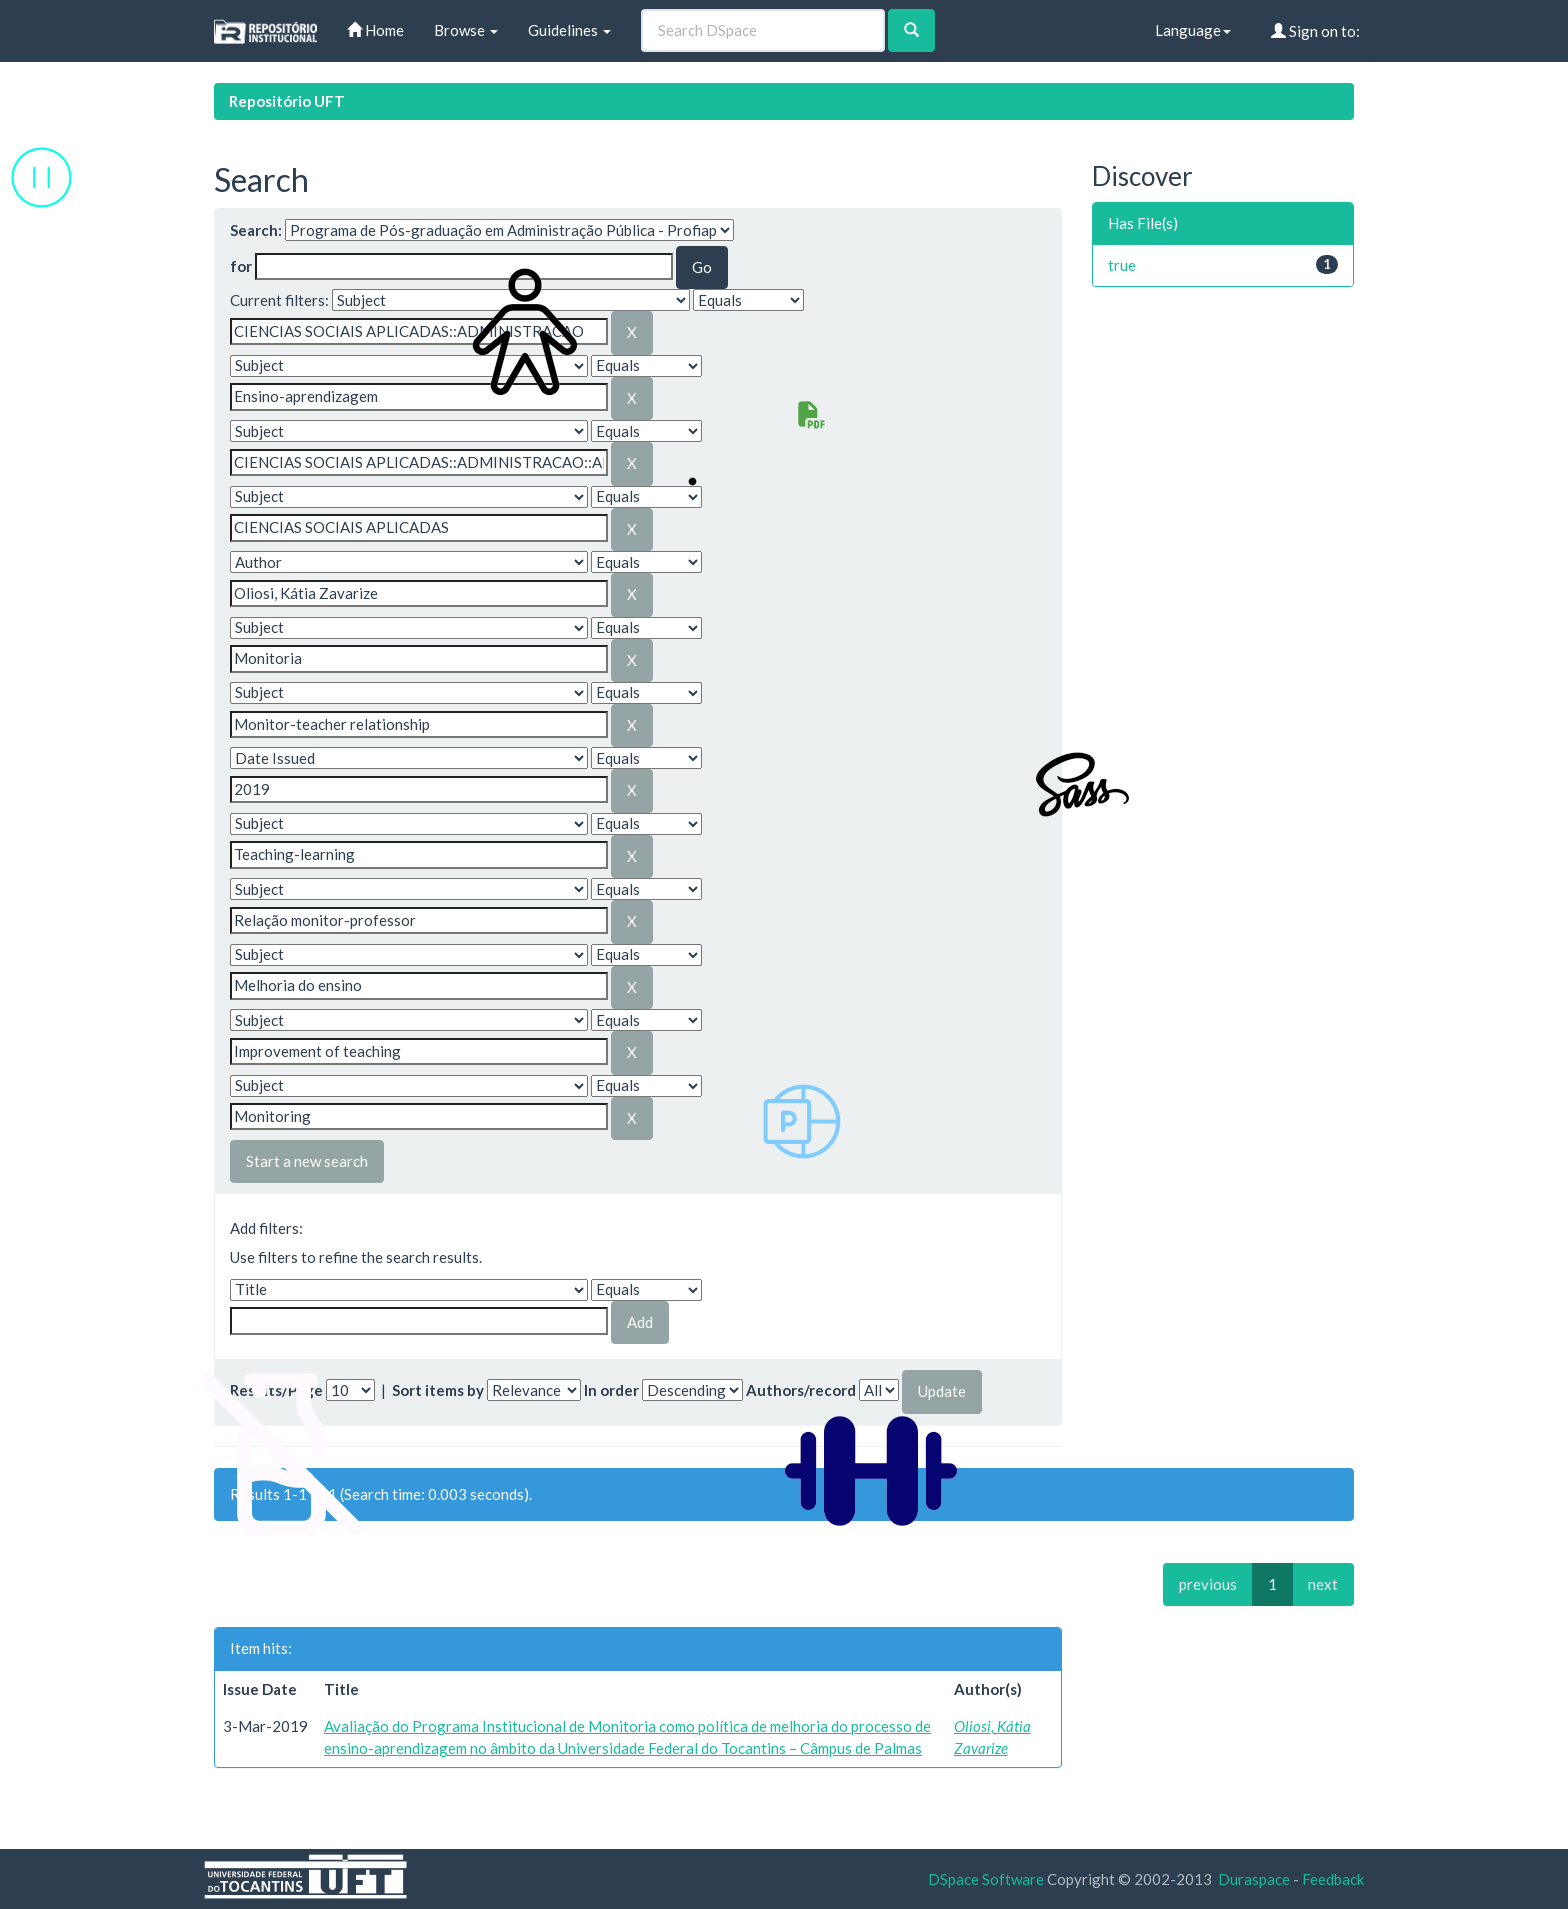 This screenshot has width=1568, height=1909. Describe the element at coordinates (692, 481) in the screenshot. I see `indicates an unread notification or new item` at that location.